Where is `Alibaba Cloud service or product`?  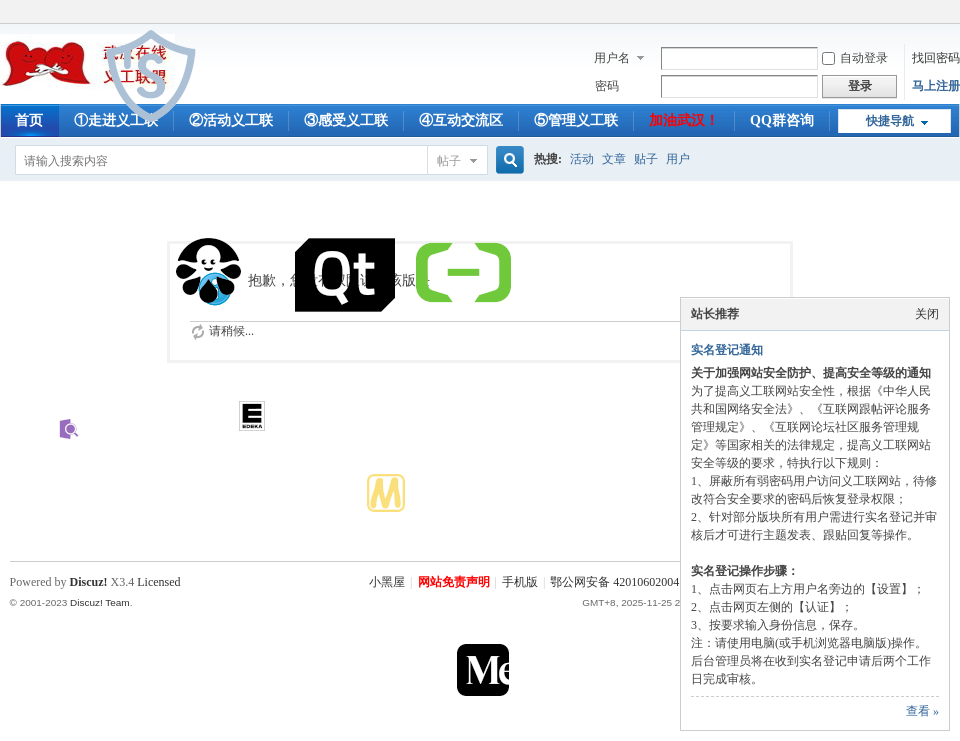
Alibaba Cloud service or product is located at coordinates (463, 272).